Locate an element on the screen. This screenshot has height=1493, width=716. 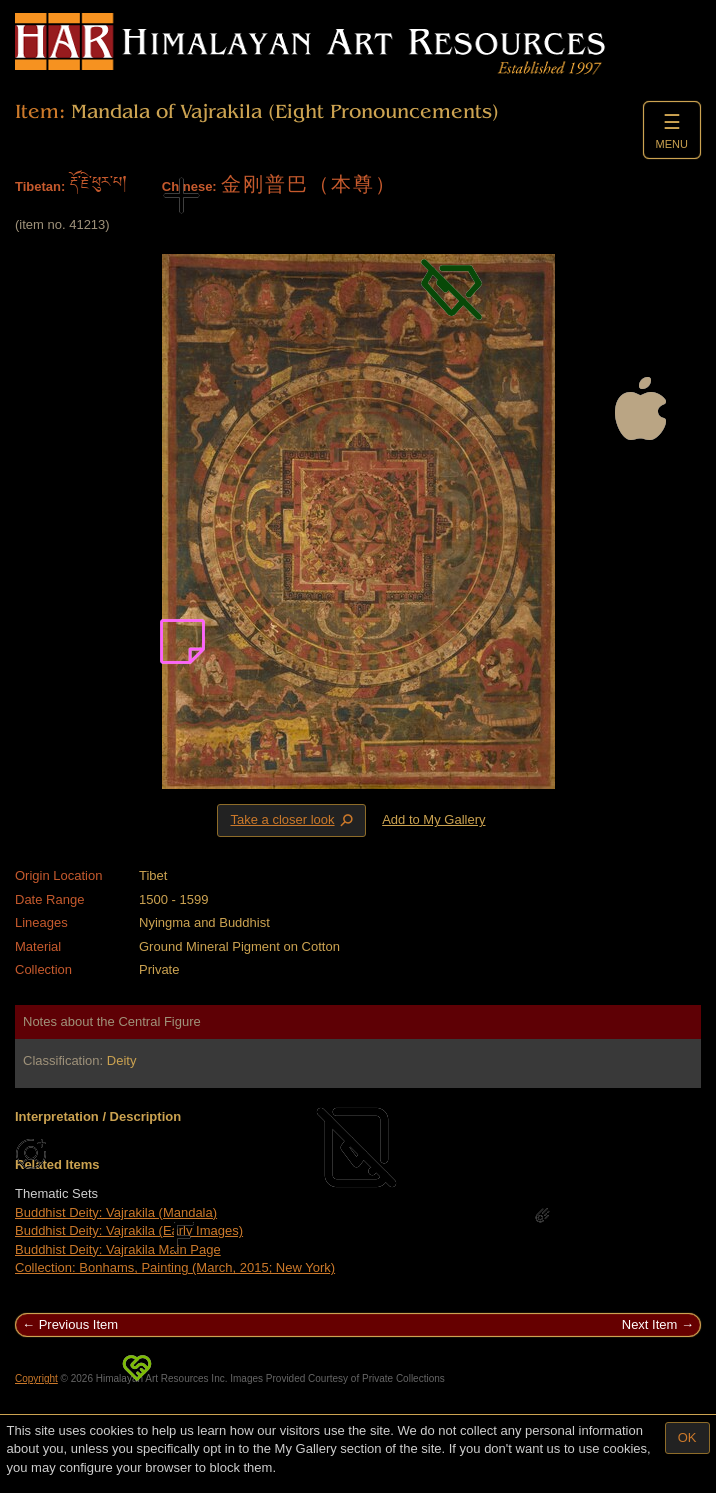
create a new note is located at coordinates (182, 641).